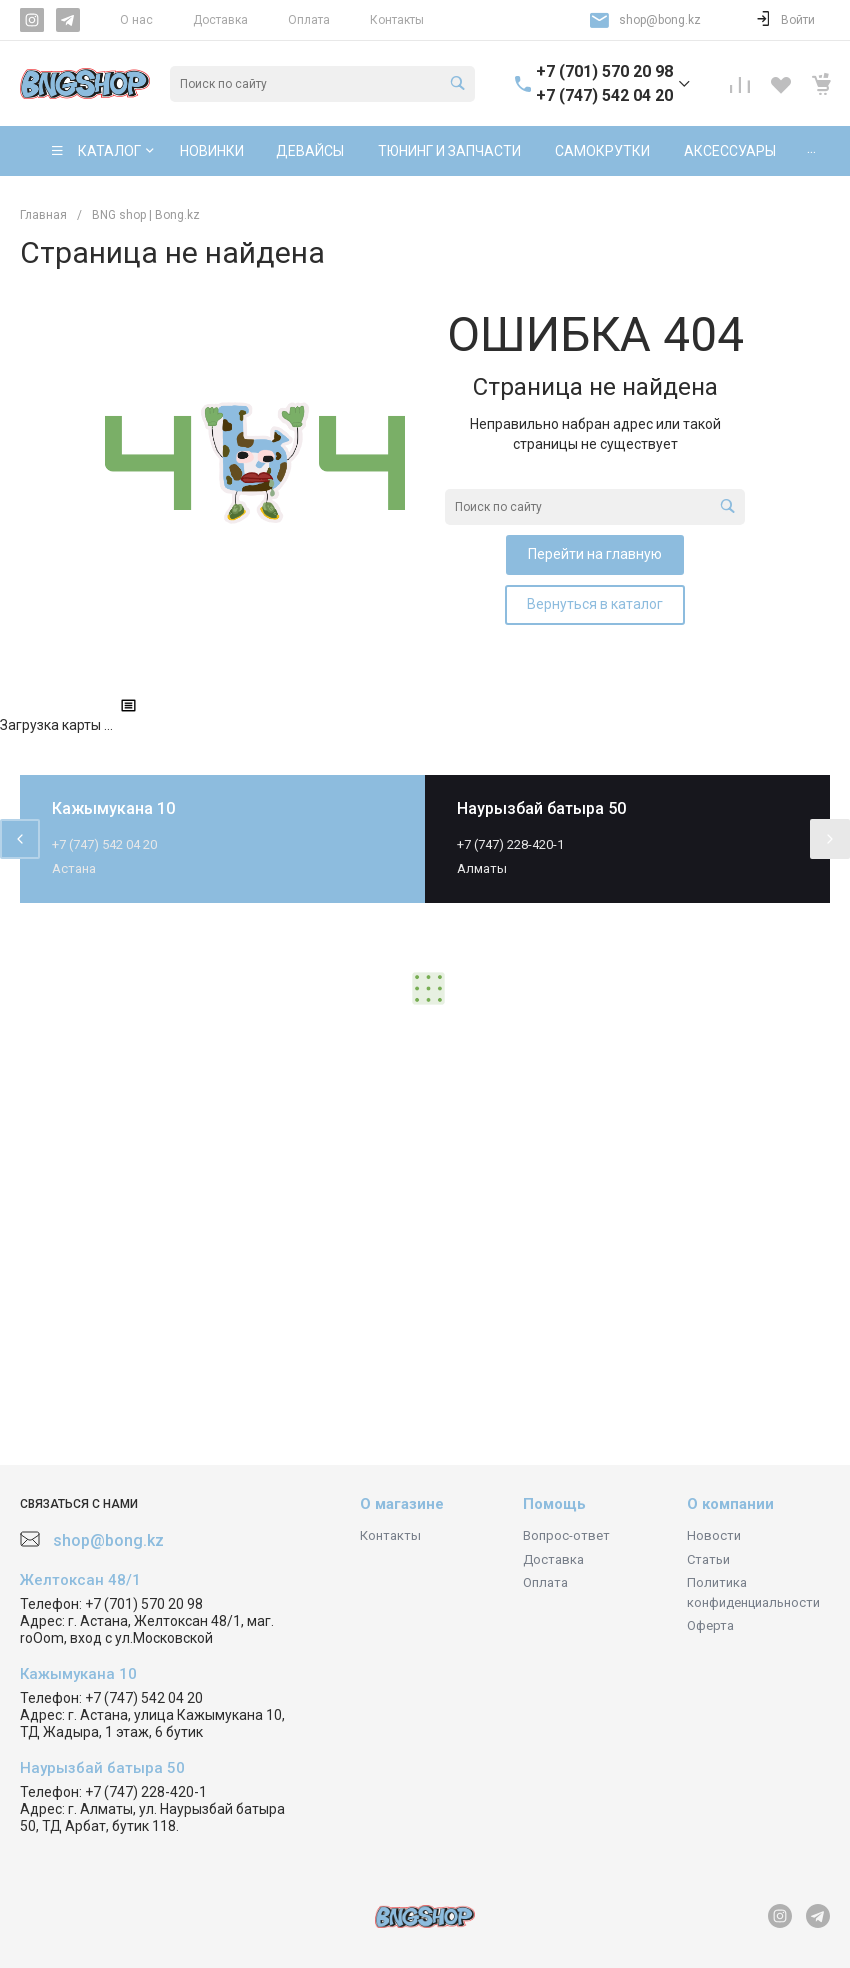  I want to click on open app drawer or launcher, so click(428, 988).